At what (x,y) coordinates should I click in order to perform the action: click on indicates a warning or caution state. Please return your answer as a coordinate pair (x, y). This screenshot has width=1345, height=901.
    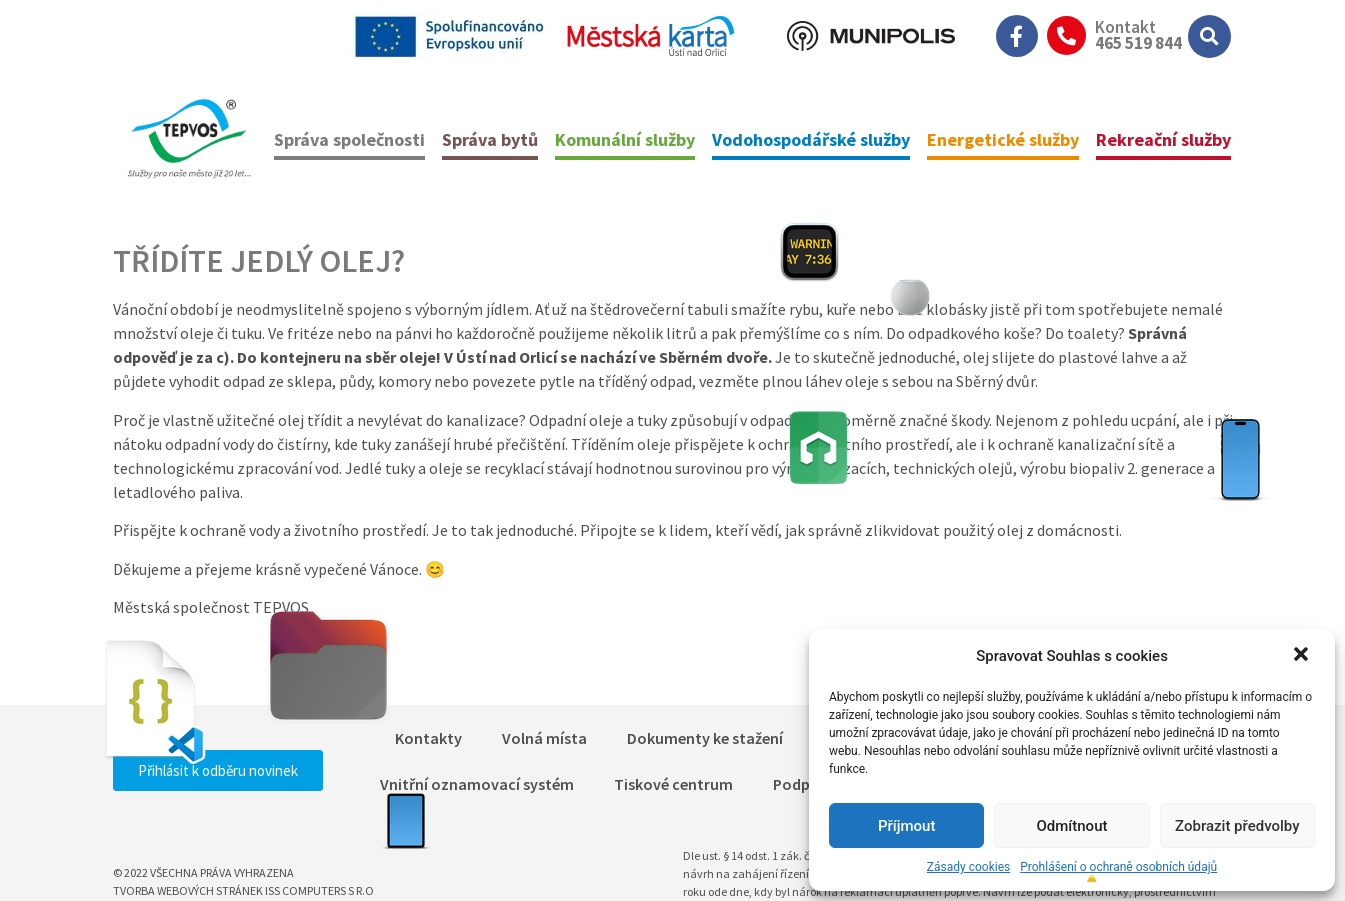
    Looking at the image, I should click on (1085, 886).